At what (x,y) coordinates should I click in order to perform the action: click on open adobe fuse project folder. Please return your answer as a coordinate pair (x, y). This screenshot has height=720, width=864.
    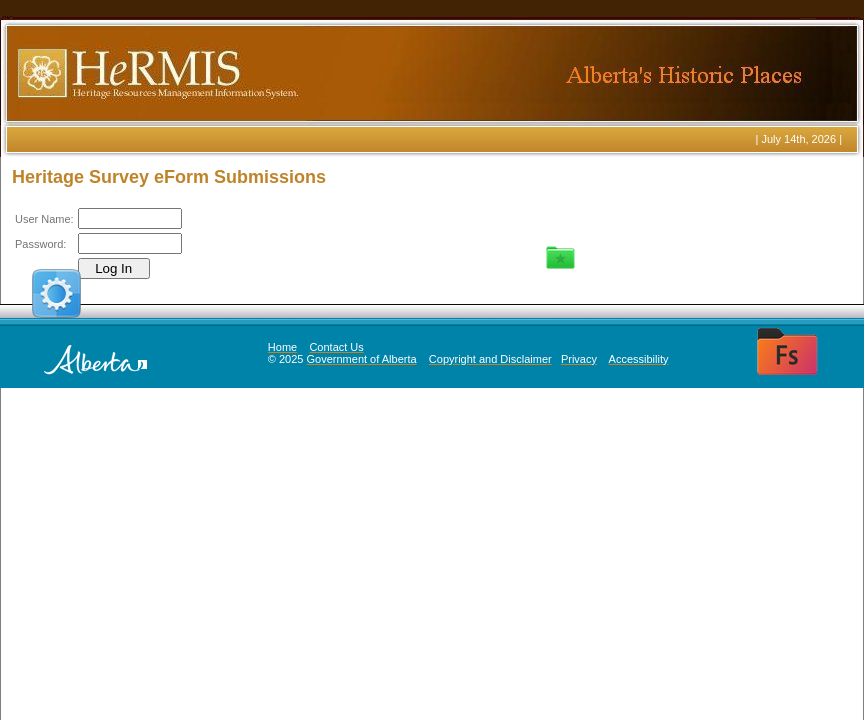
    Looking at the image, I should click on (787, 353).